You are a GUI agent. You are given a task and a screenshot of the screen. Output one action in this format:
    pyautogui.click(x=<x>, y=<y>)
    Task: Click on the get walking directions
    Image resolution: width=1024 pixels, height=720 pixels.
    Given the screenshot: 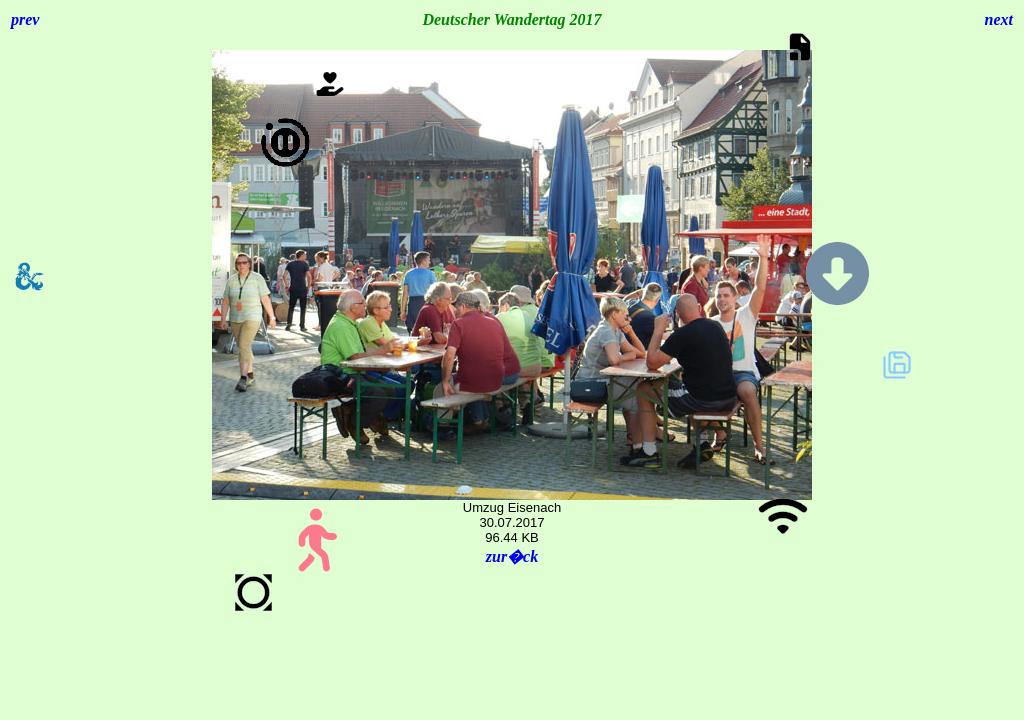 What is the action you would take?
    pyautogui.click(x=316, y=540)
    